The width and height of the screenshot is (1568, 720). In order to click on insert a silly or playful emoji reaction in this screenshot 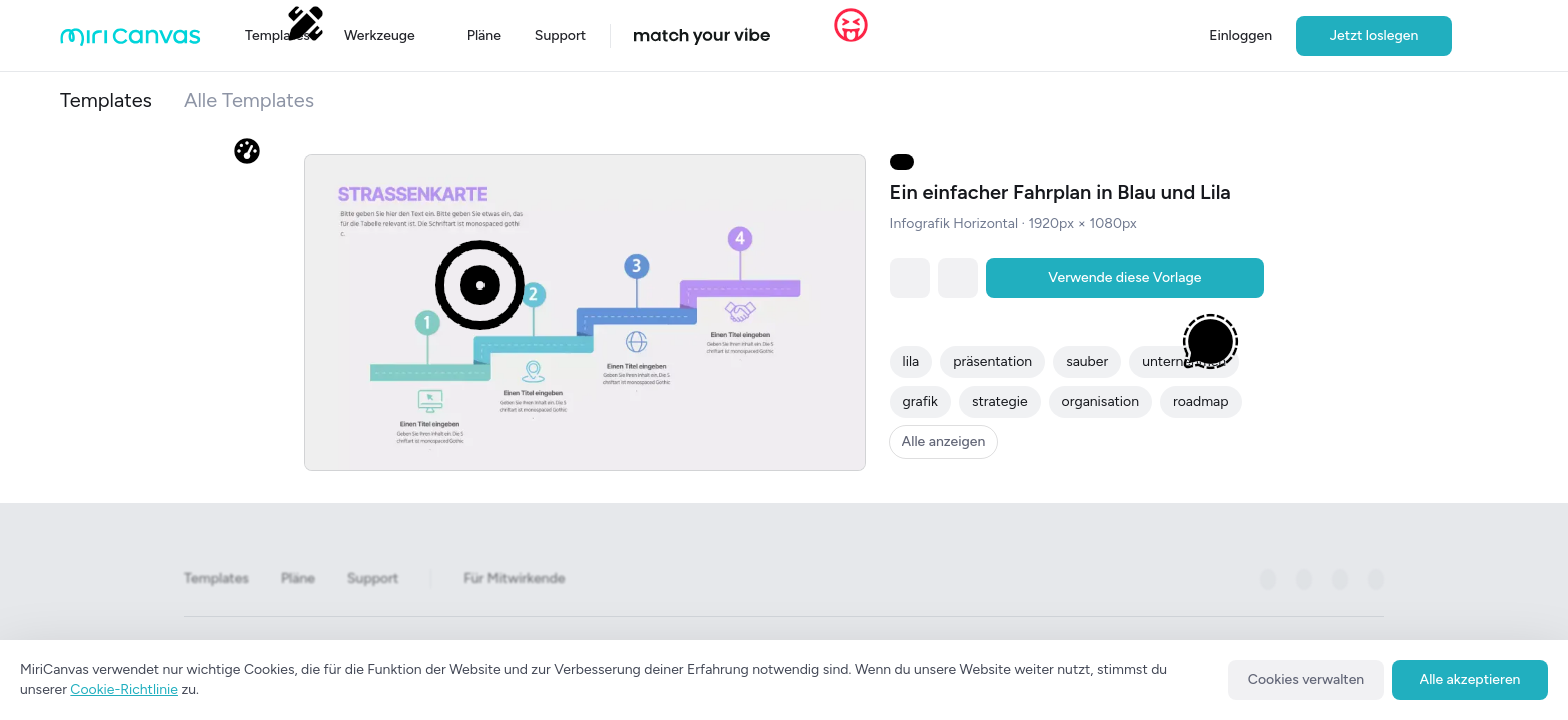, I will do `click(851, 25)`.